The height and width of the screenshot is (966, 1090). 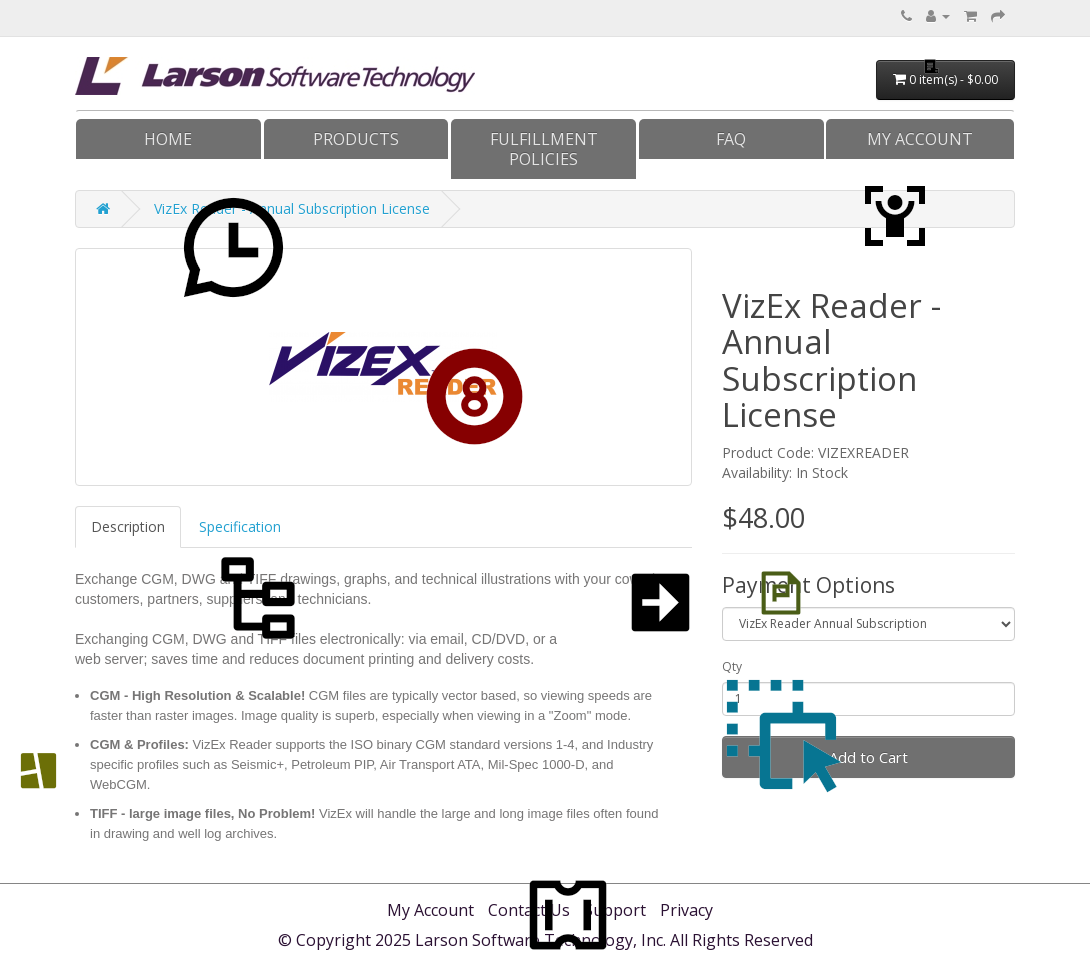 I want to click on proceed to the next step, so click(x=660, y=602).